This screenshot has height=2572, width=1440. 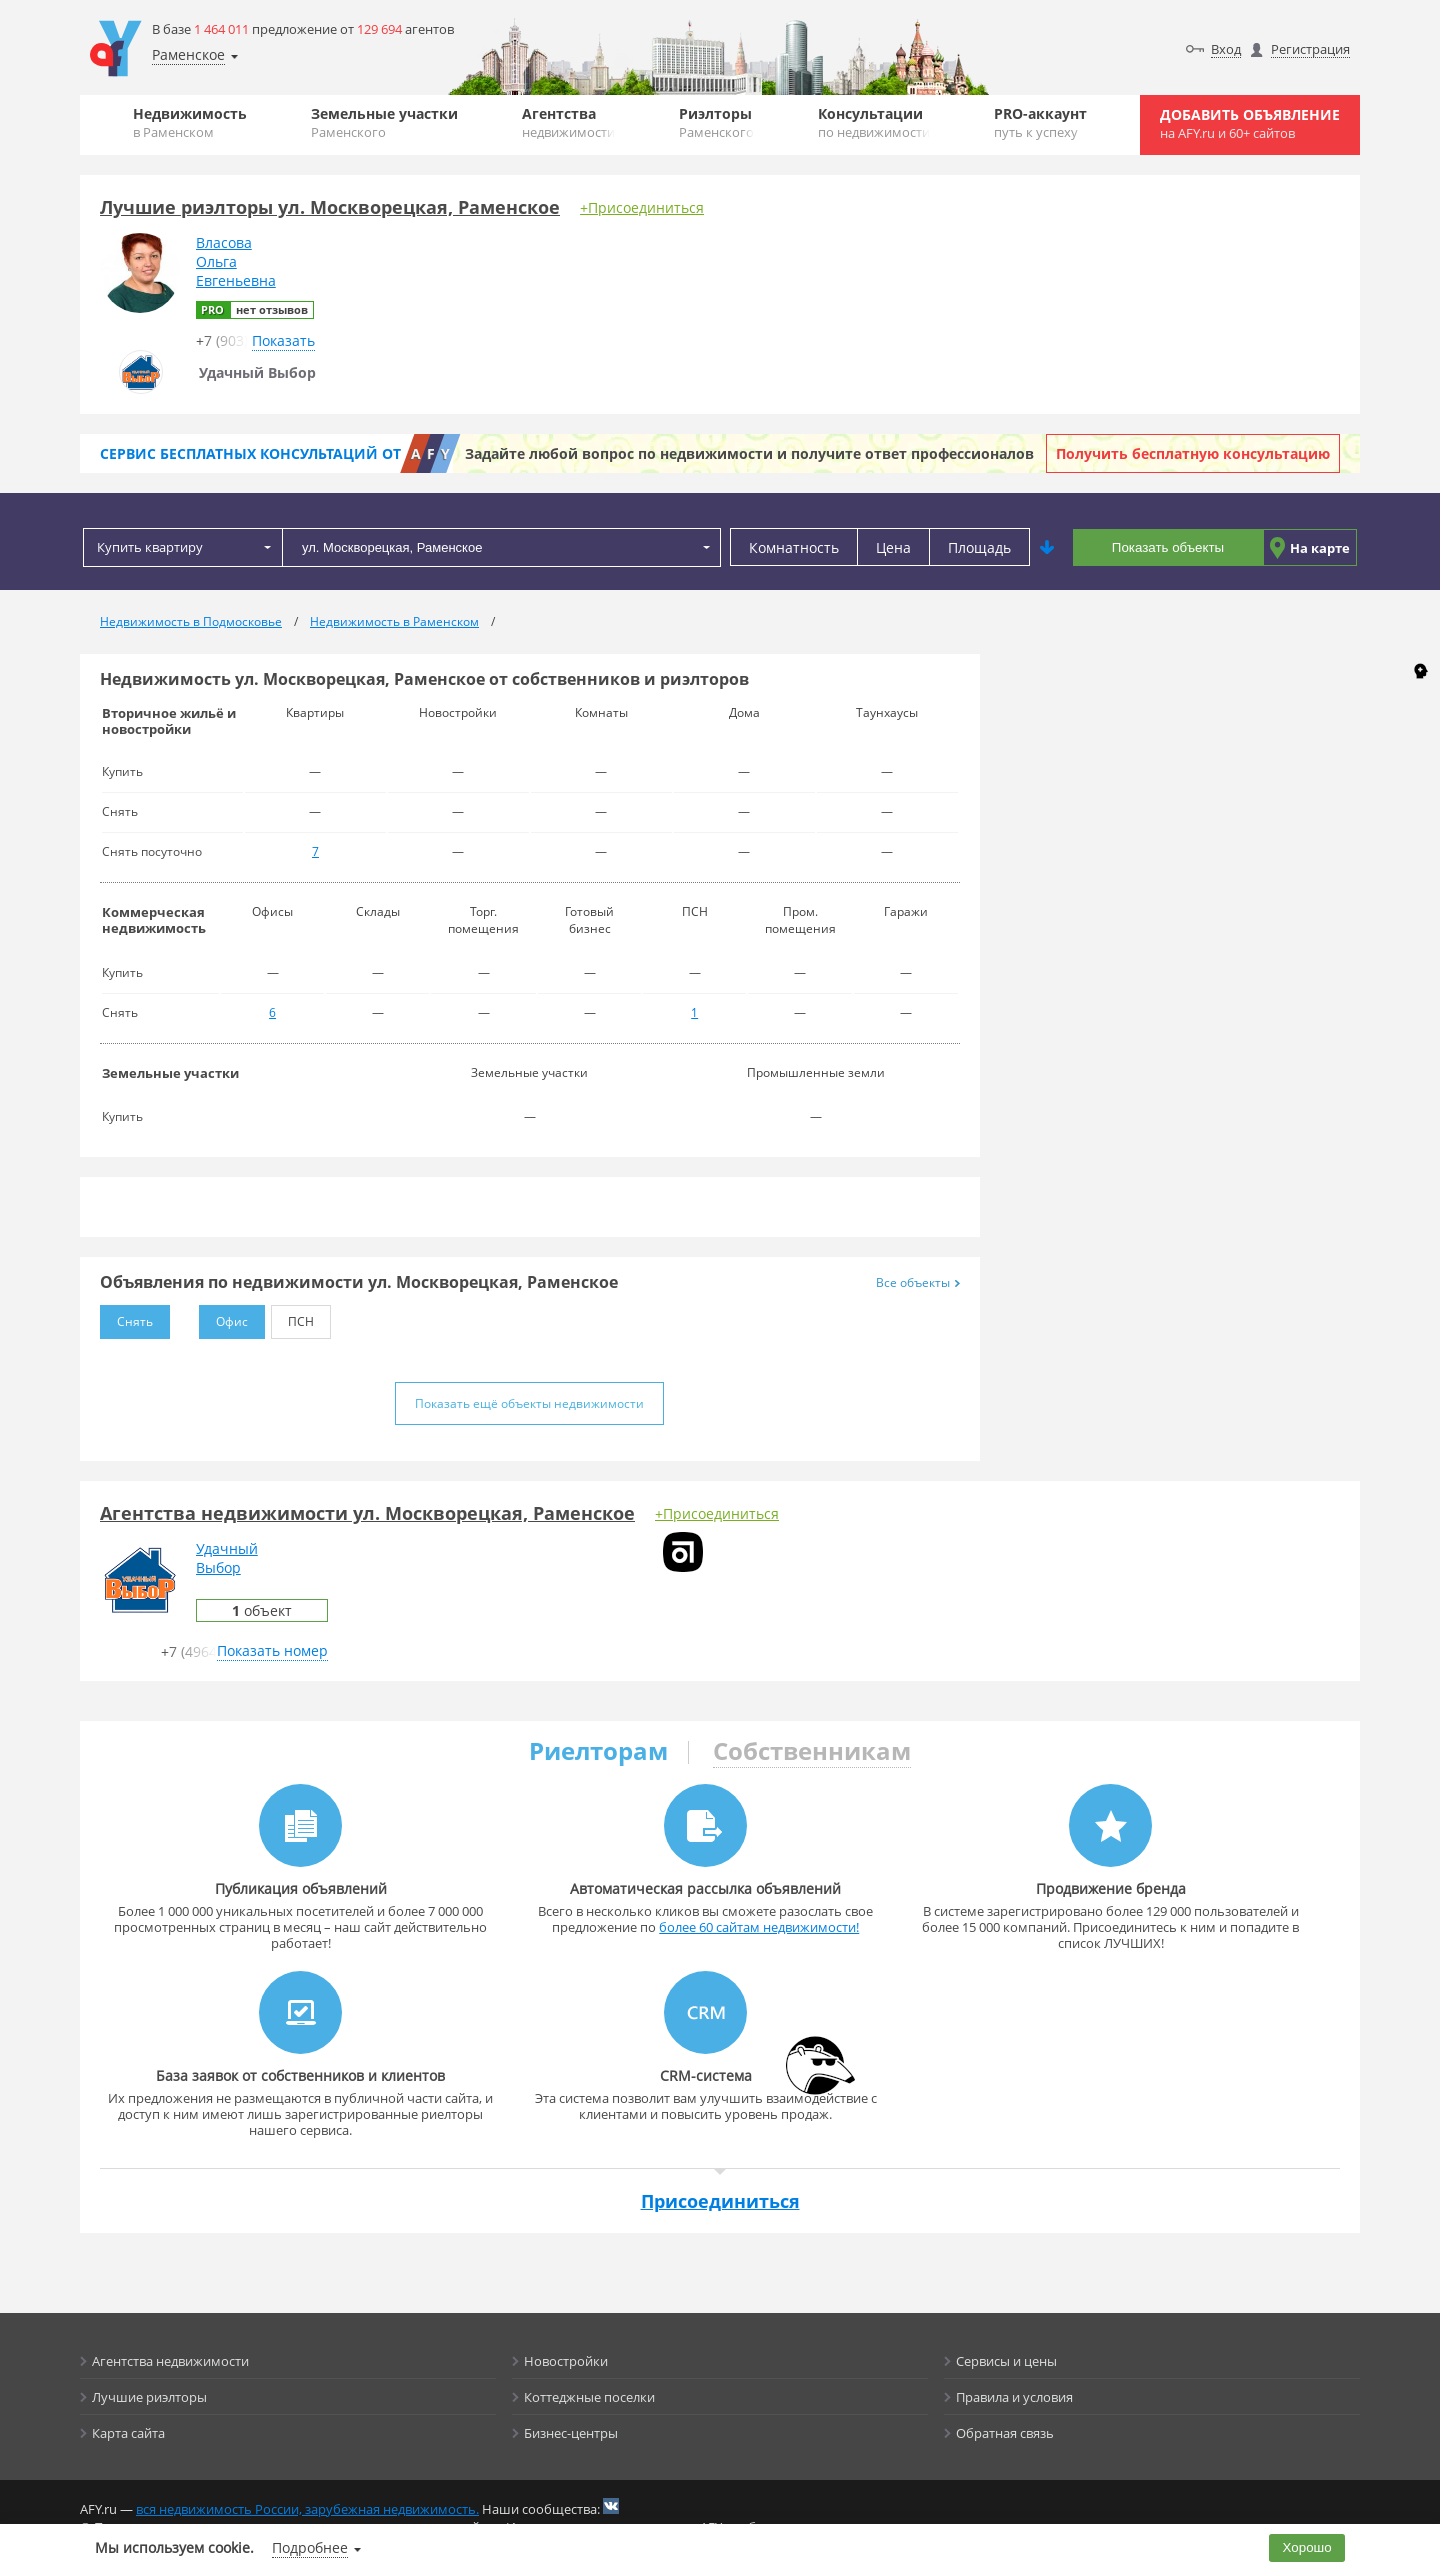 I want to click on open Qodo AI code assistant, so click(x=820, y=2065).